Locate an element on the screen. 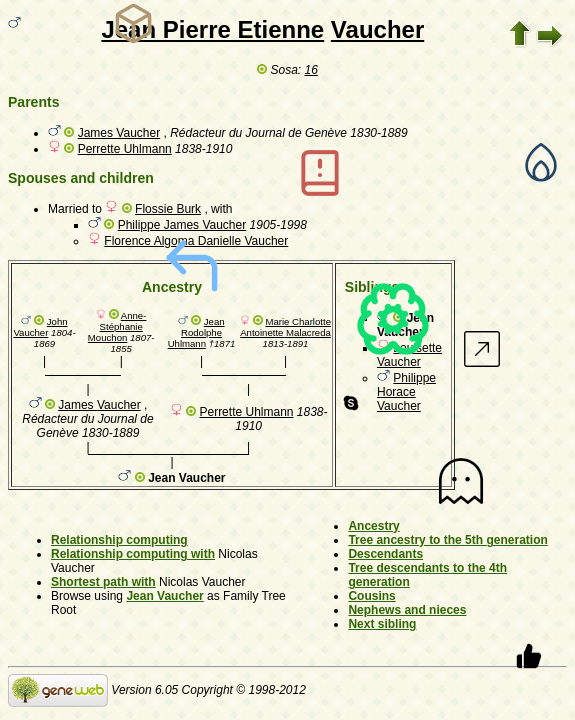 This screenshot has height=720, width=575. view package or shipment details is located at coordinates (133, 23).